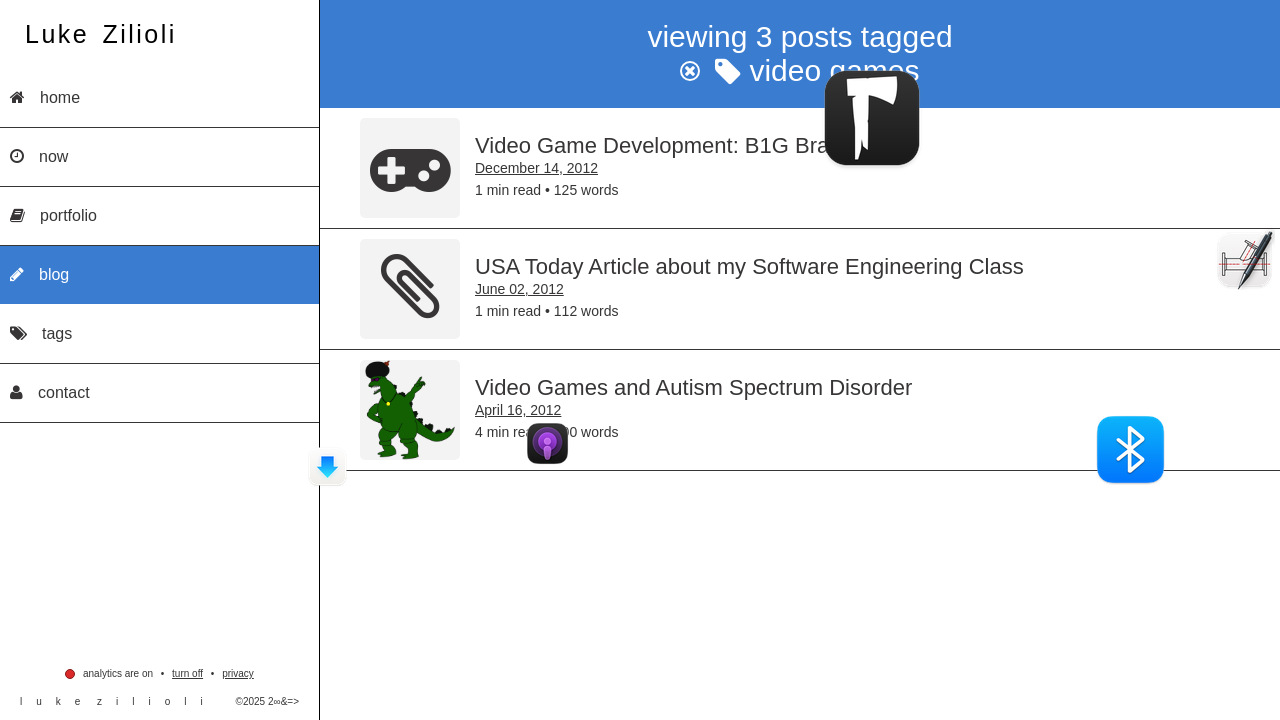 The height and width of the screenshot is (720, 1280). I want to click on launch The Long Dark game, so click(872, 118).